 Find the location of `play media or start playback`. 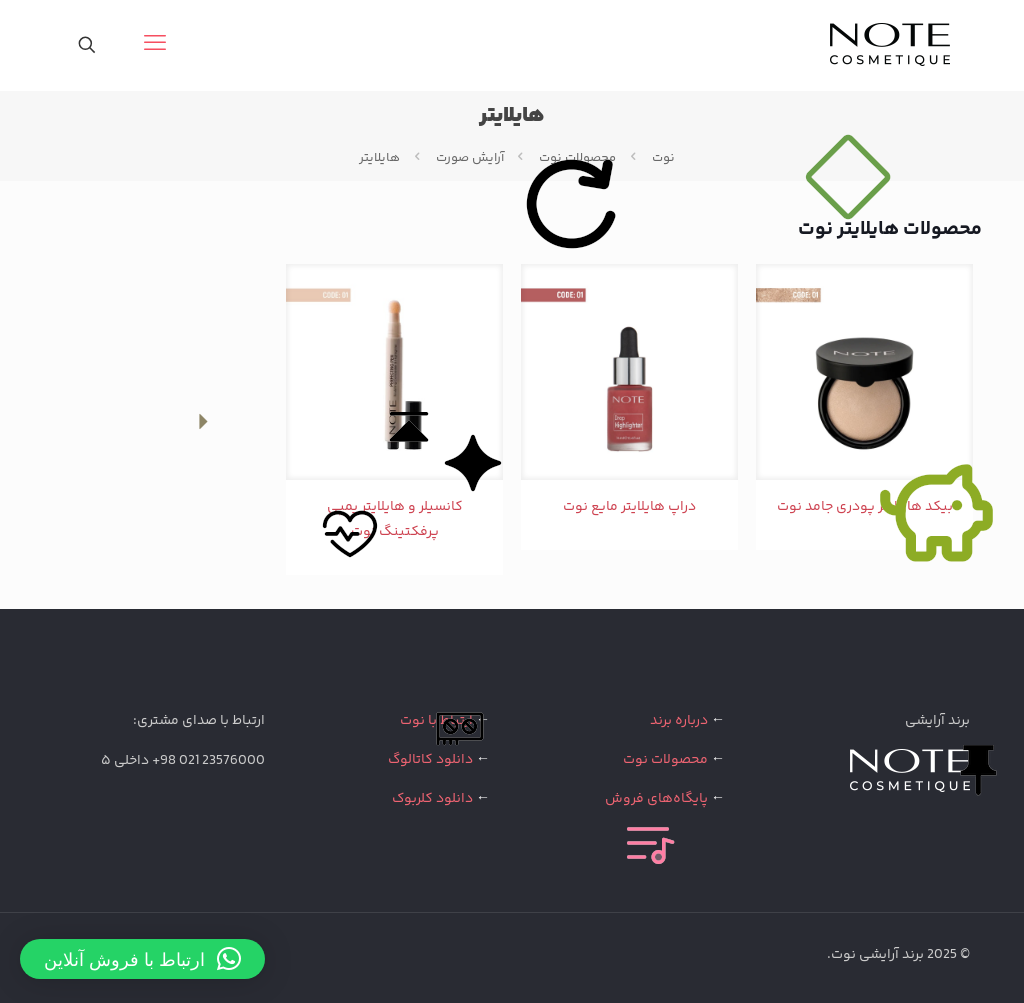

play media or start playback is located at coordinates (203, 421).